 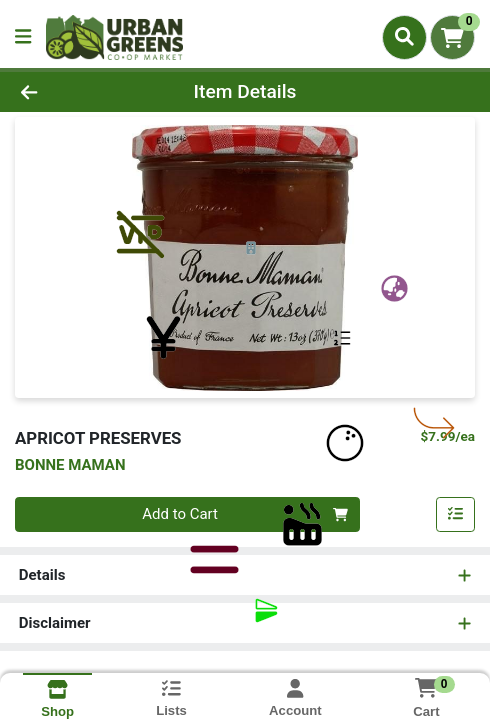 What do you see at coordinates (345, 443) in the screenshot?
I see `access bowling game or activity` at bounding box center [345, 443].